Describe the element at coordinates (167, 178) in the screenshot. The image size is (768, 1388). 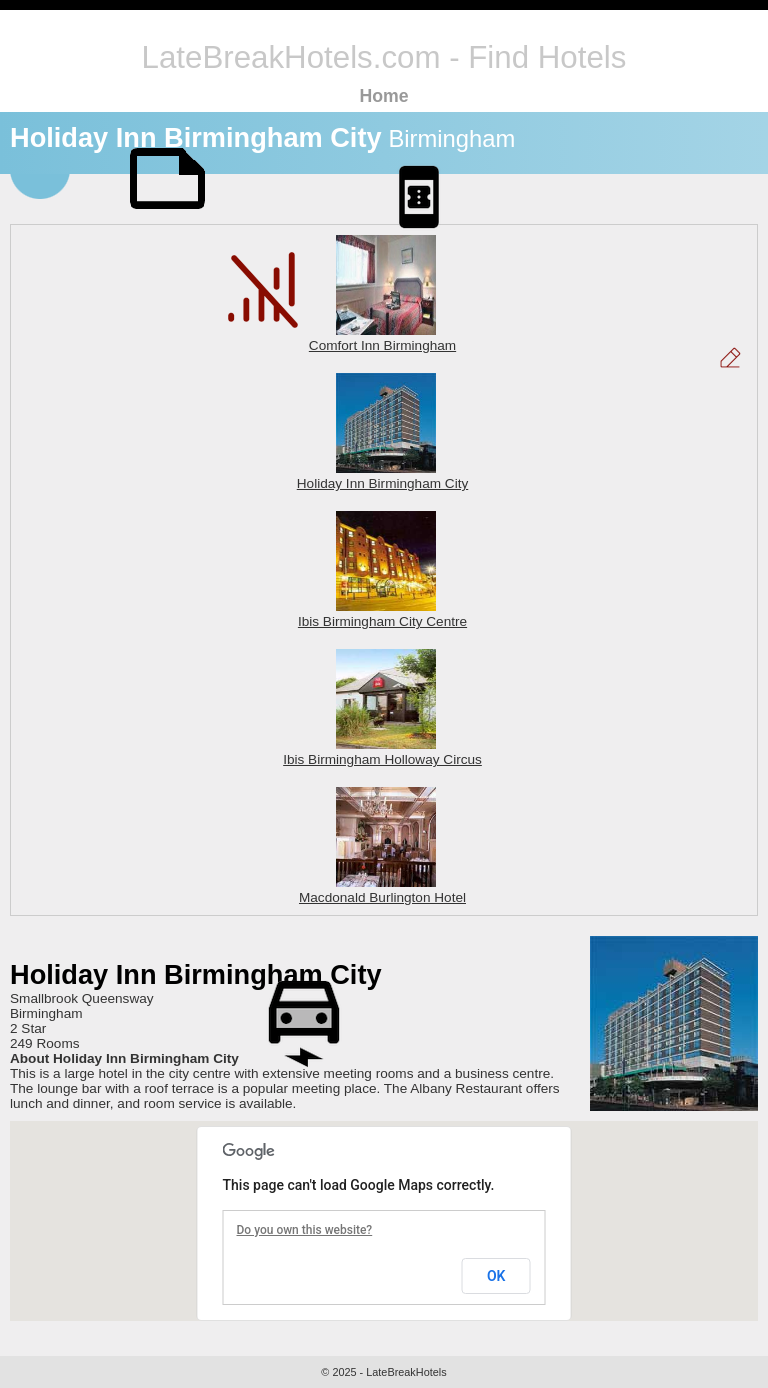
I see `create a new note` at that location.